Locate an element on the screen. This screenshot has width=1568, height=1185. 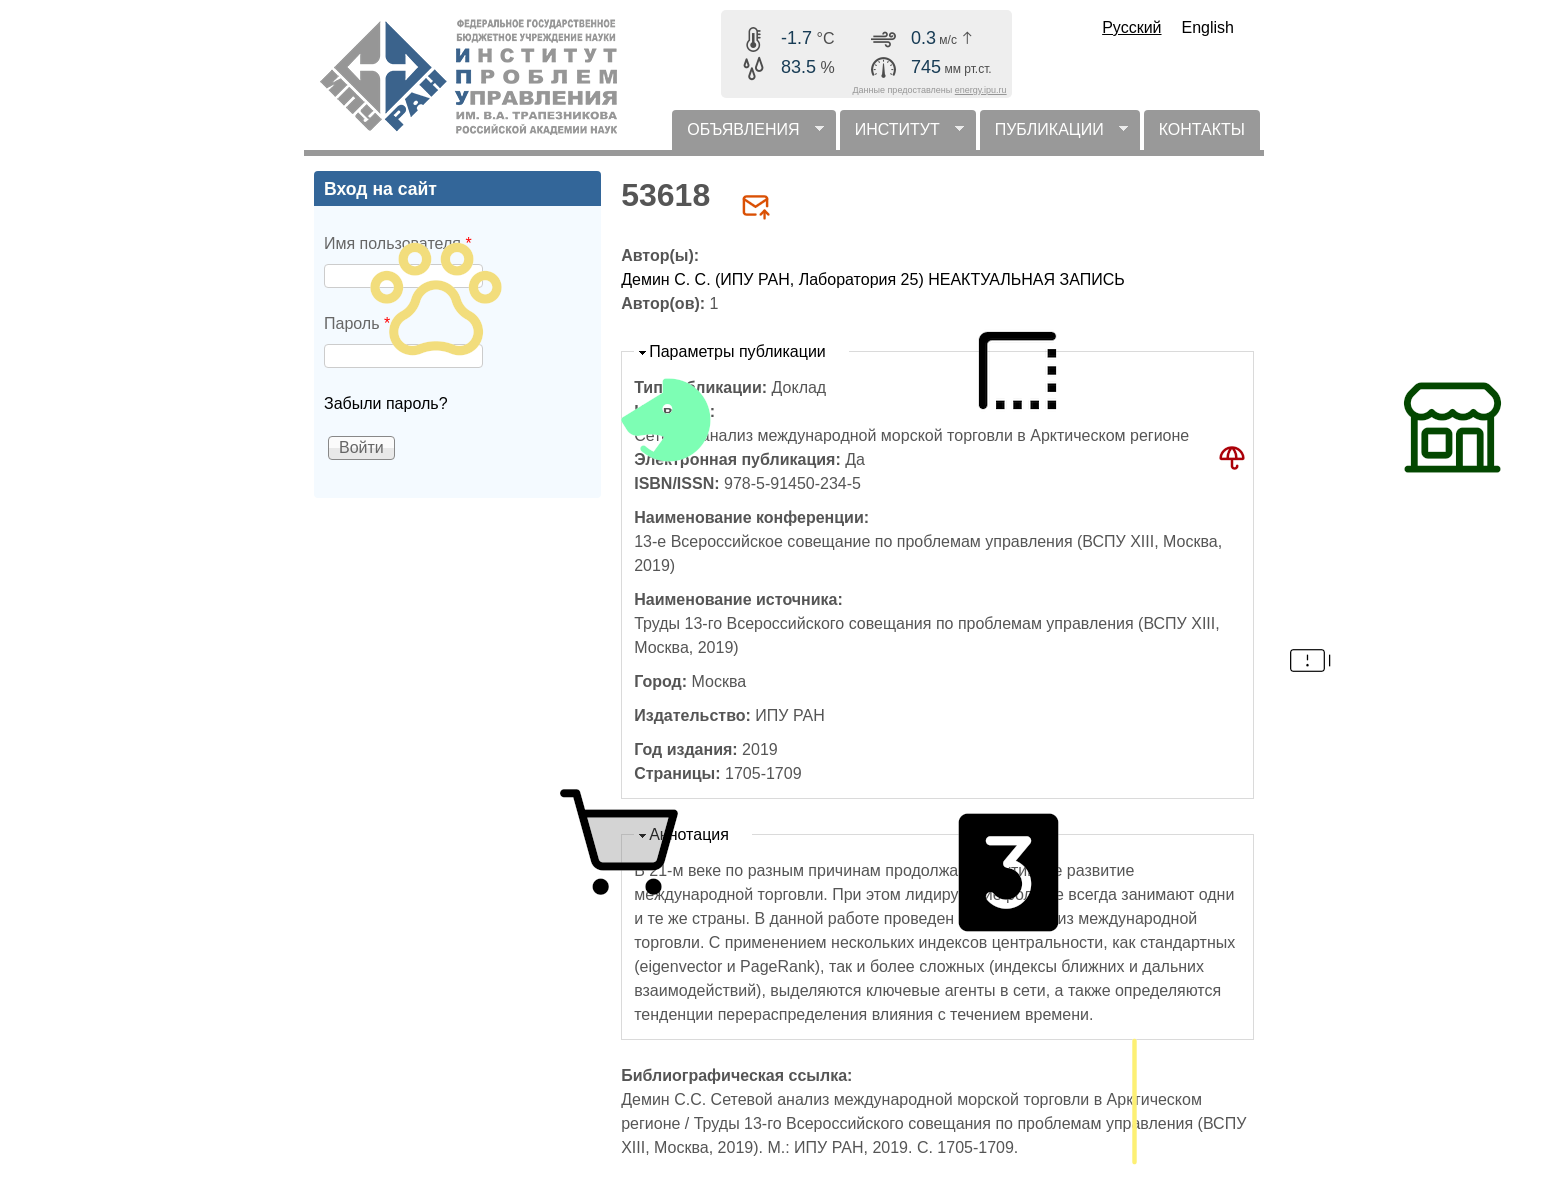
indicates low battery warning is located at coordinates (1309, 660).